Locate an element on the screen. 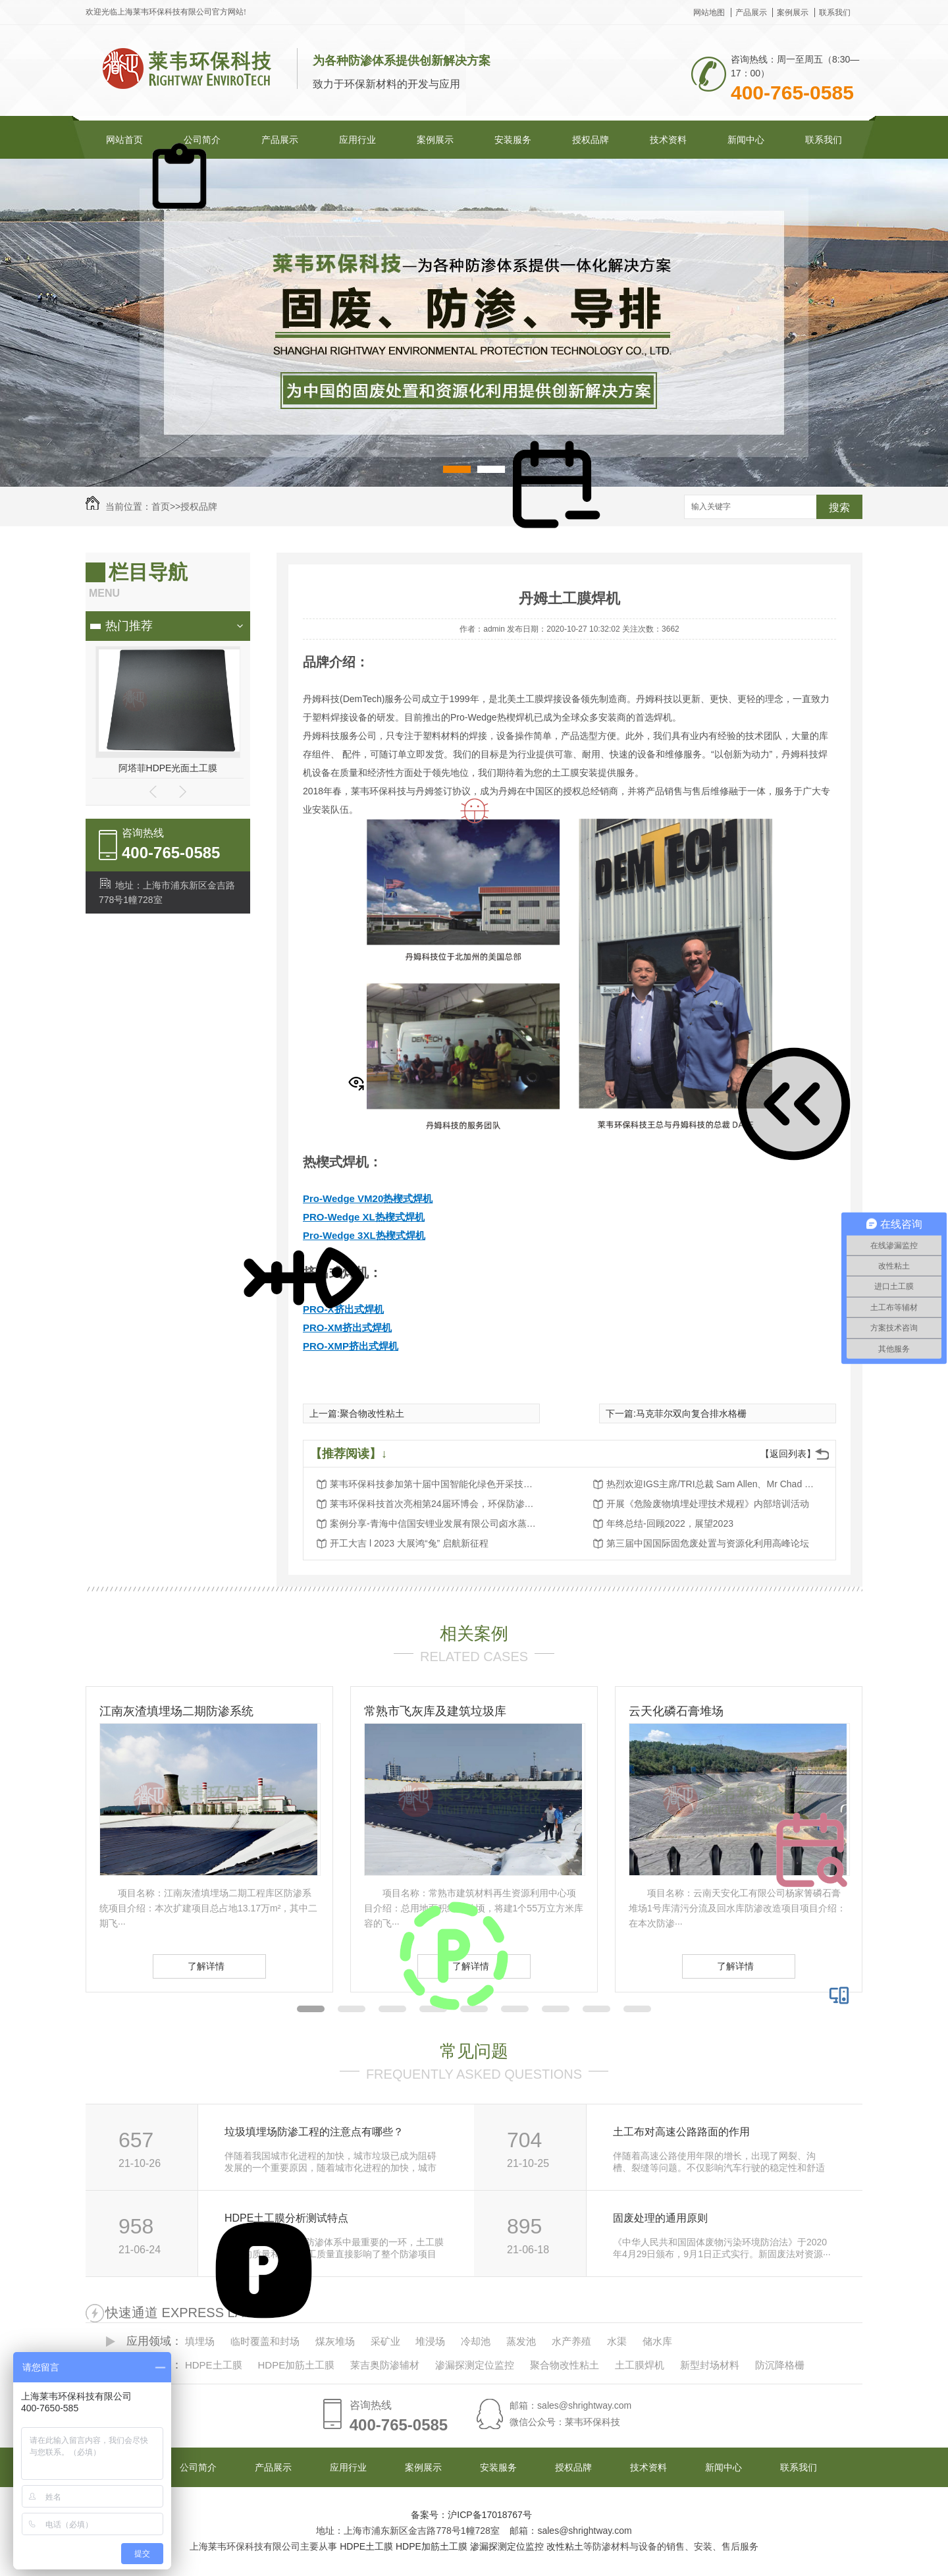 The height and width of the screenshot is (2576, 948). search for events or dates in calendar is located at coordinates (810, 1850).